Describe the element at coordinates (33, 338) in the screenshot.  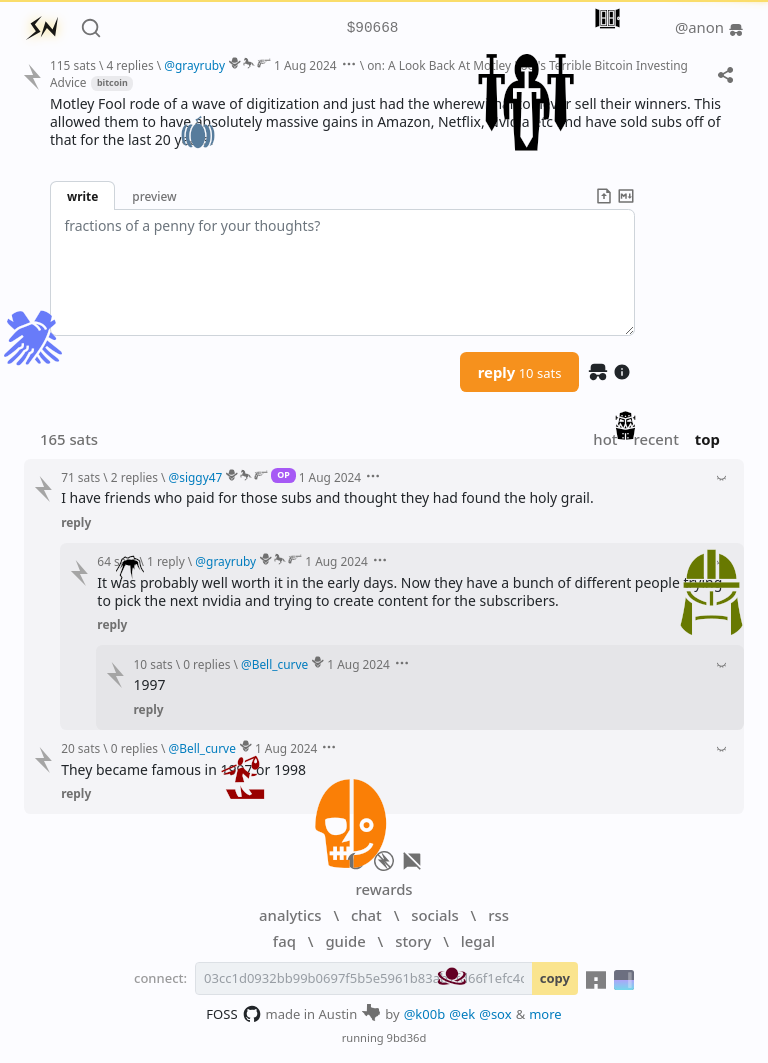
I see `equip gloves or hand gear` at that location.